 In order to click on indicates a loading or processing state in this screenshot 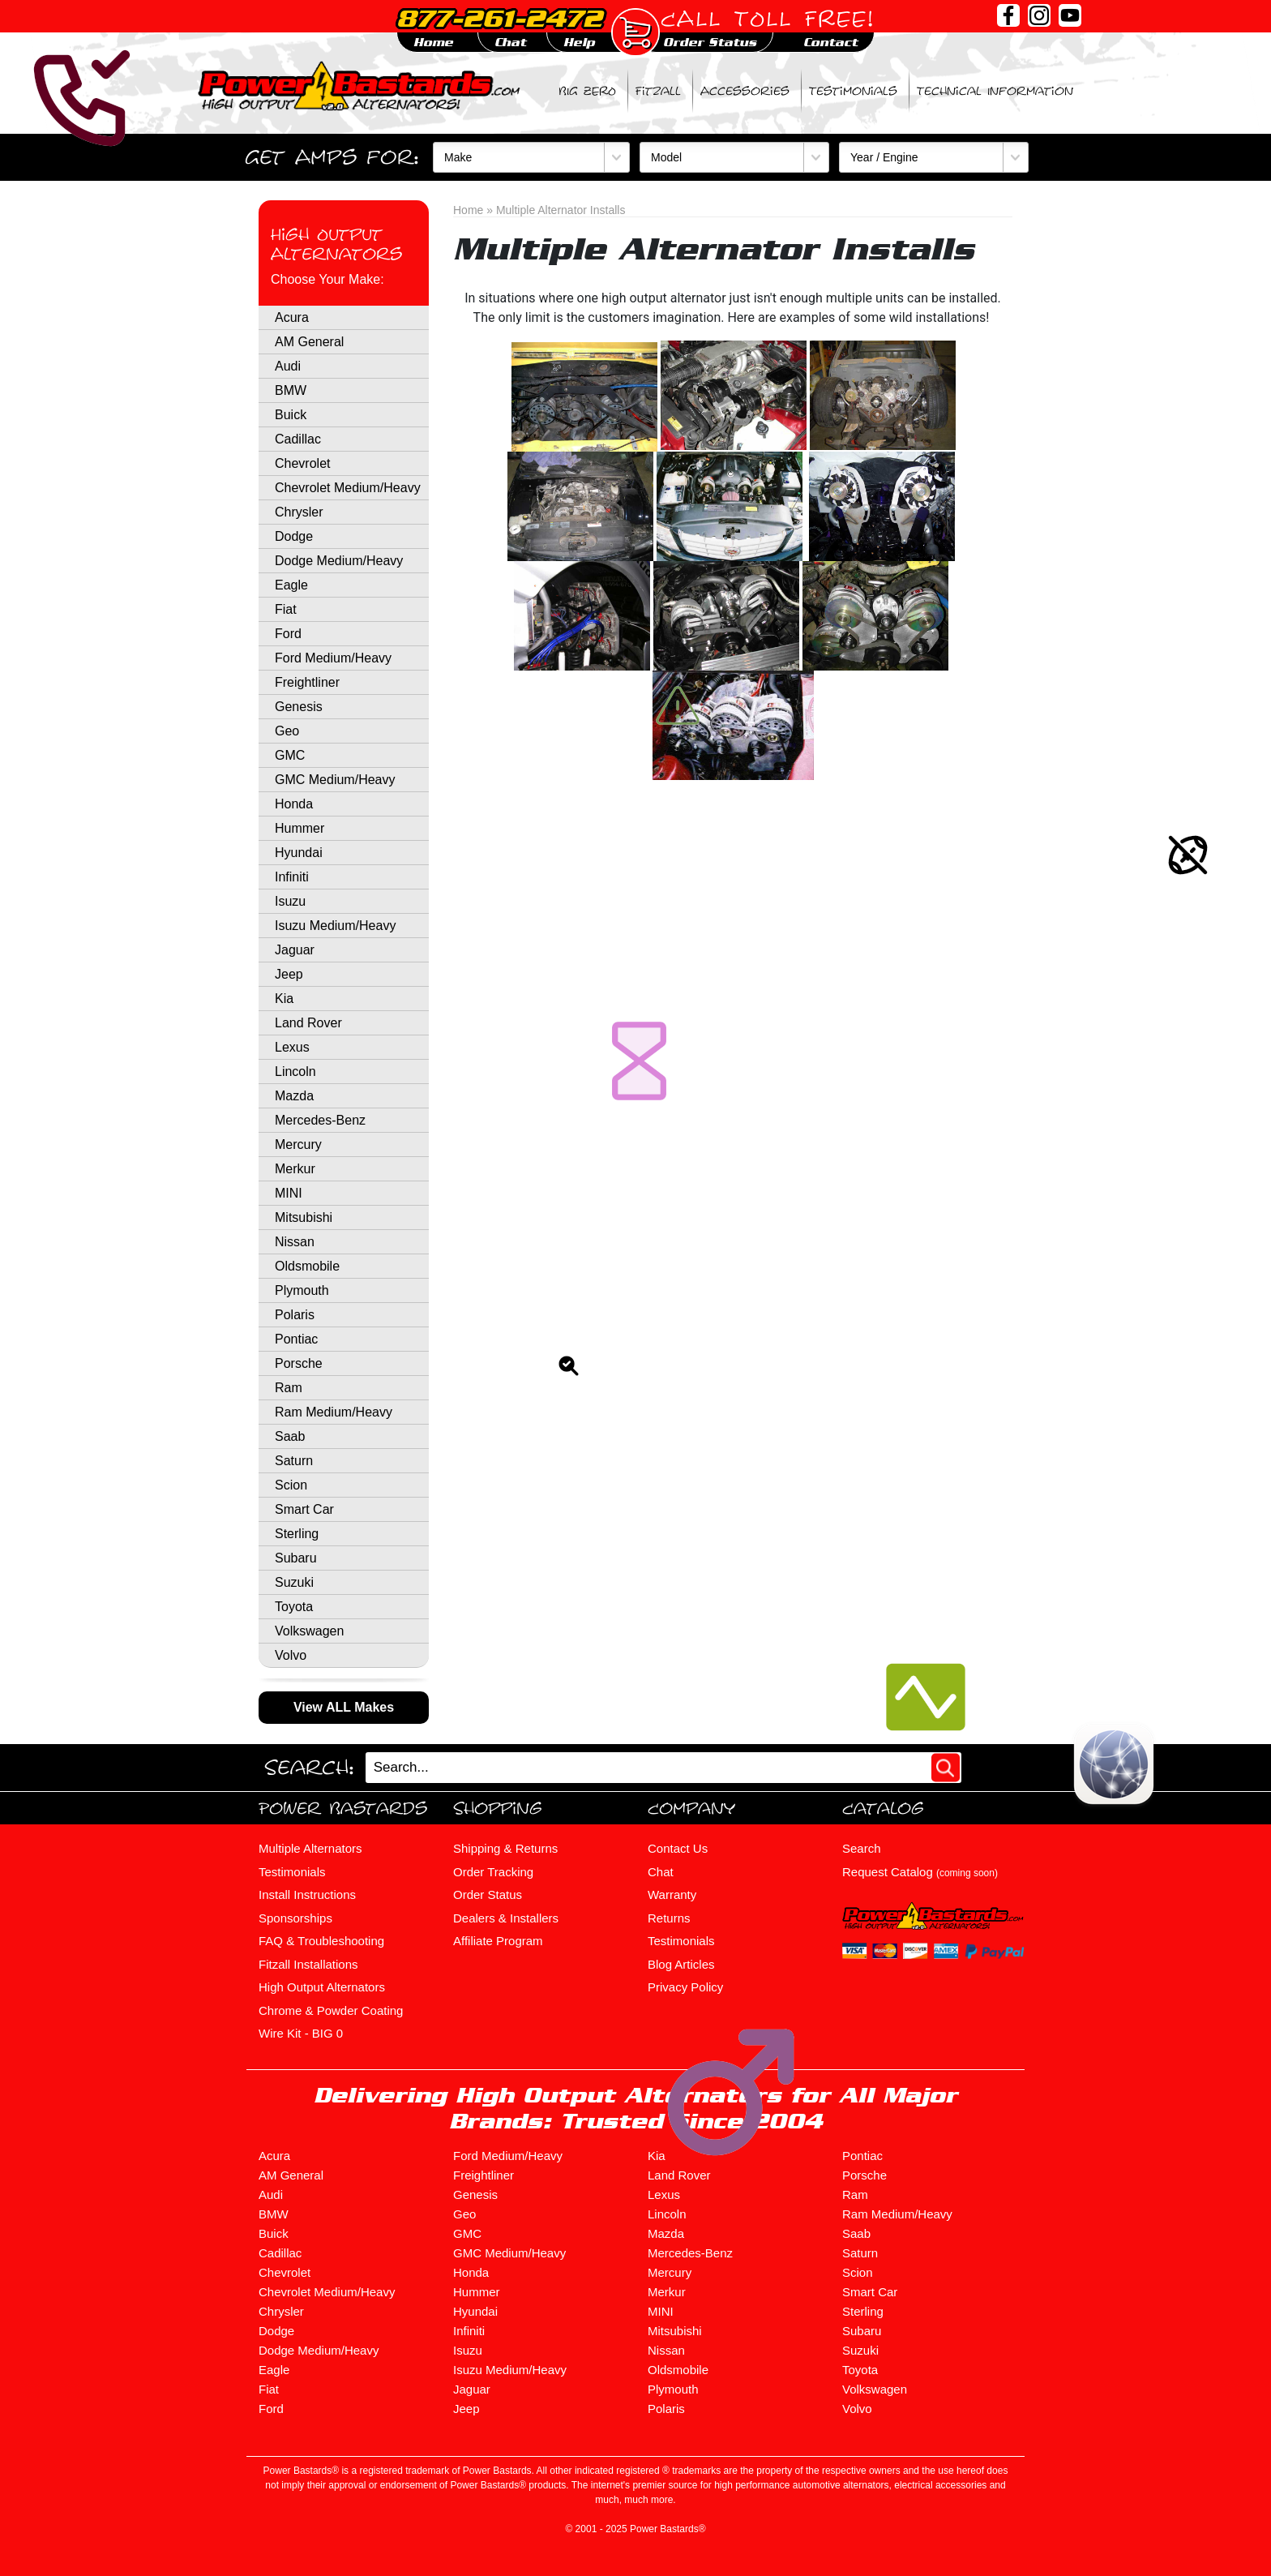, I will do `click(639, 1061)`.